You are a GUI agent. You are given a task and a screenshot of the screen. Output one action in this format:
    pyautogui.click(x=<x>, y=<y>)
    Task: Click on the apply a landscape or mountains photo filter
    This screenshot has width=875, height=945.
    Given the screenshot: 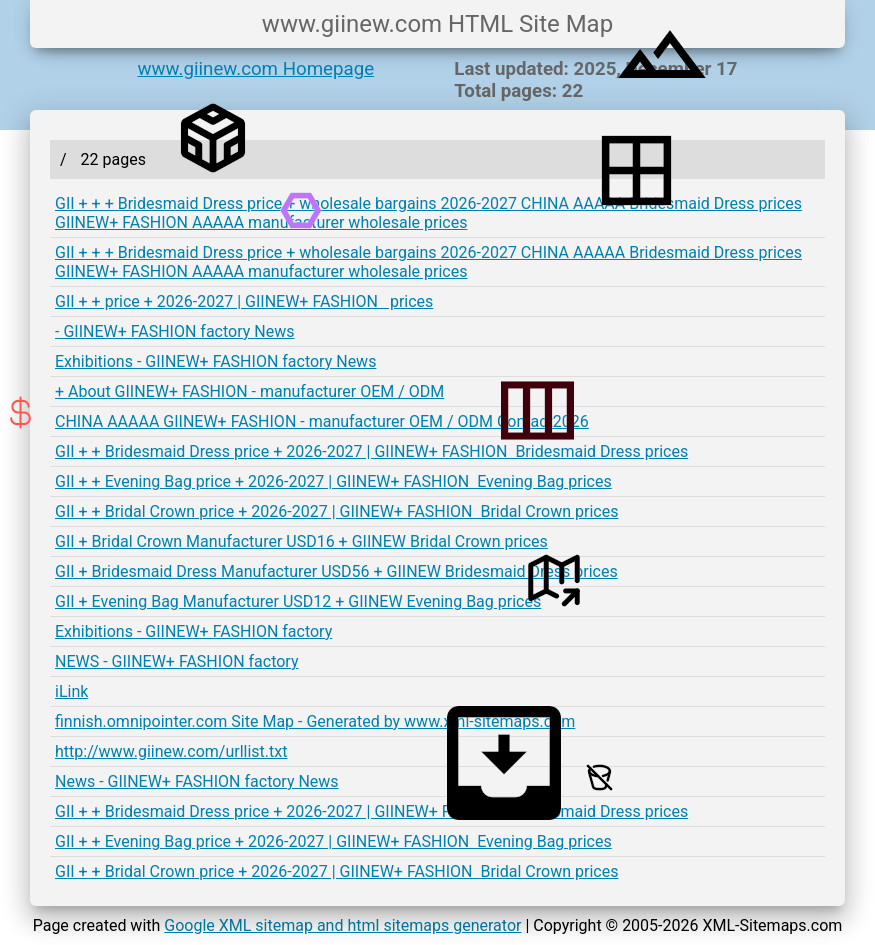 What is the action you would take?
    pyautogui.click(x=662, y=54)
    